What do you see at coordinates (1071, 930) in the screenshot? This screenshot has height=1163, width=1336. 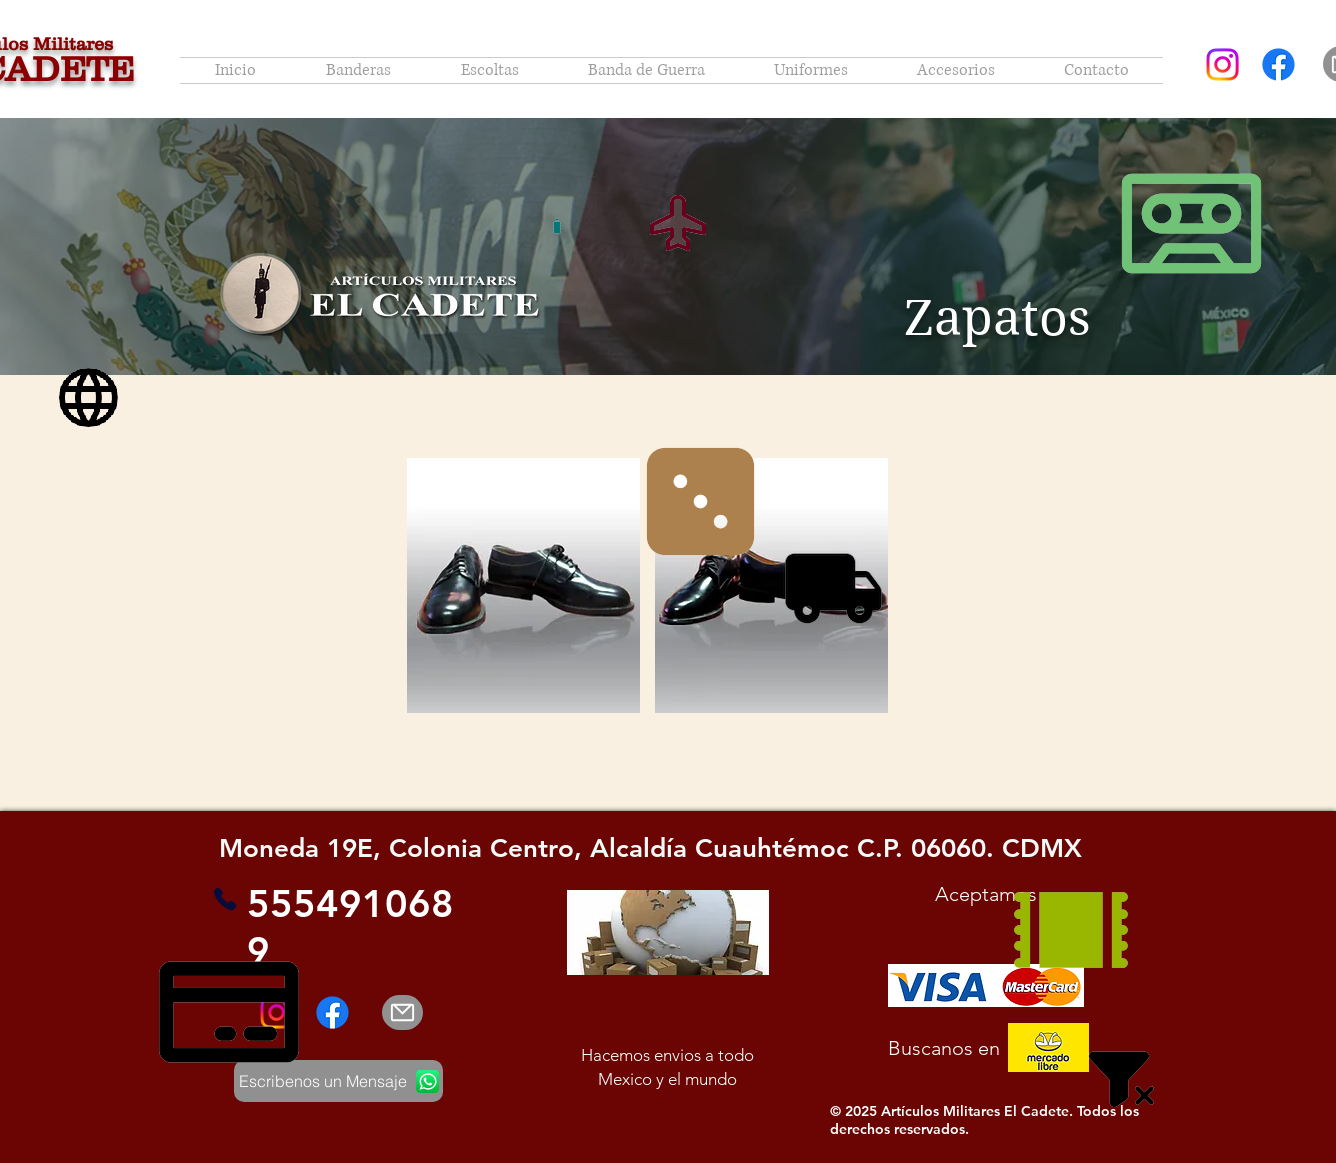 I see `view rug or carpet products` at bounding box center [1071, 930].